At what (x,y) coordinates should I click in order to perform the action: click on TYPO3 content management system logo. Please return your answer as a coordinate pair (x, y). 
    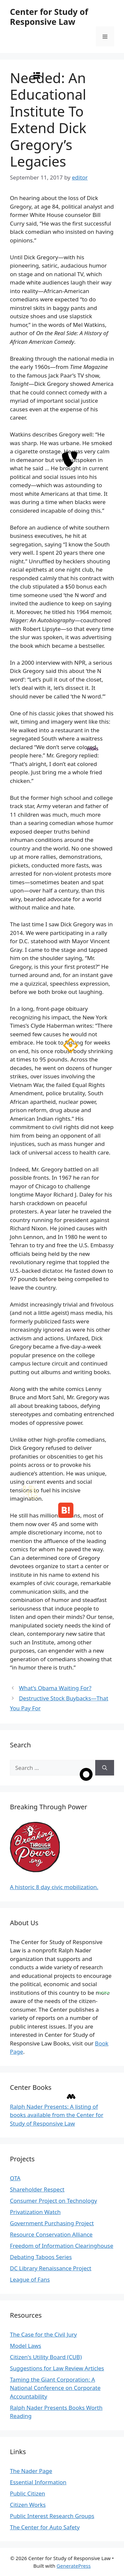
    Looking at the image, I should click on (69, 459).